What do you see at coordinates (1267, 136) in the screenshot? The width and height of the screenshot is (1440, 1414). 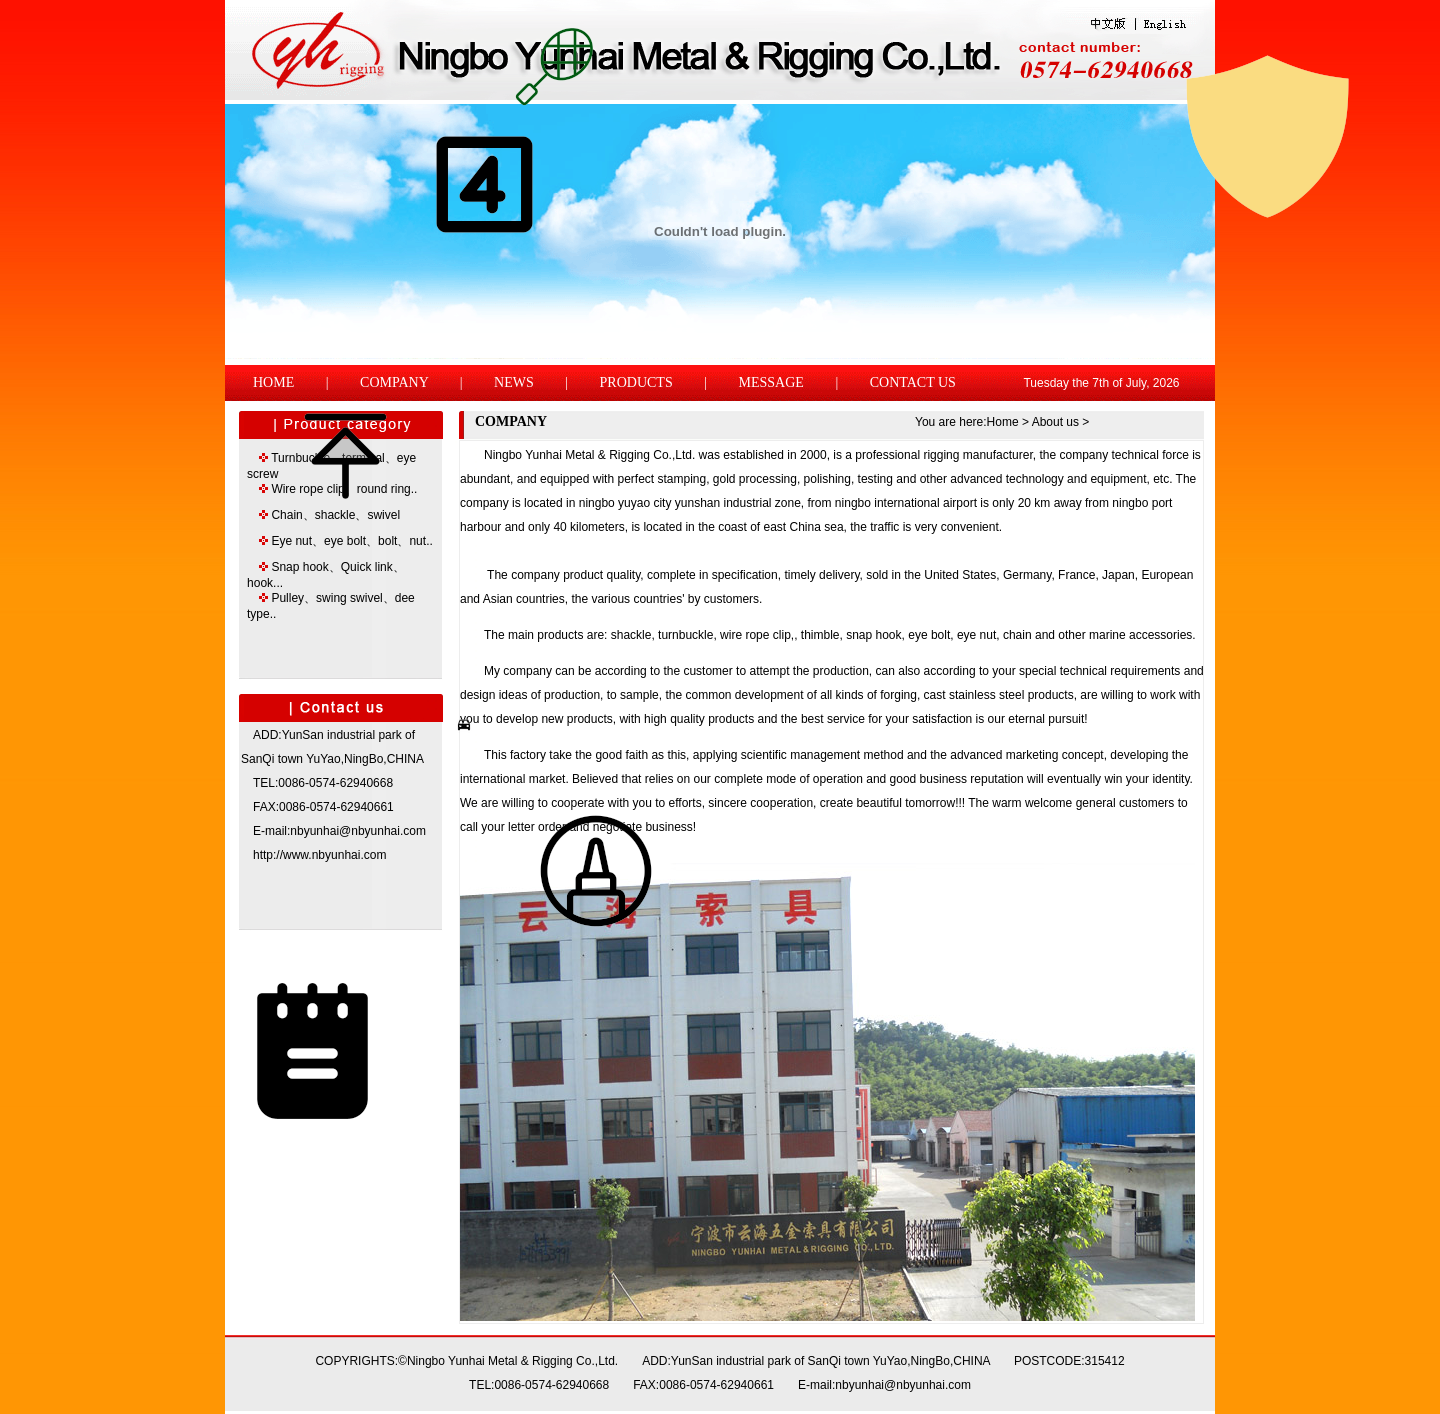 I see `access security settings` at bounding box center [1267, 136].